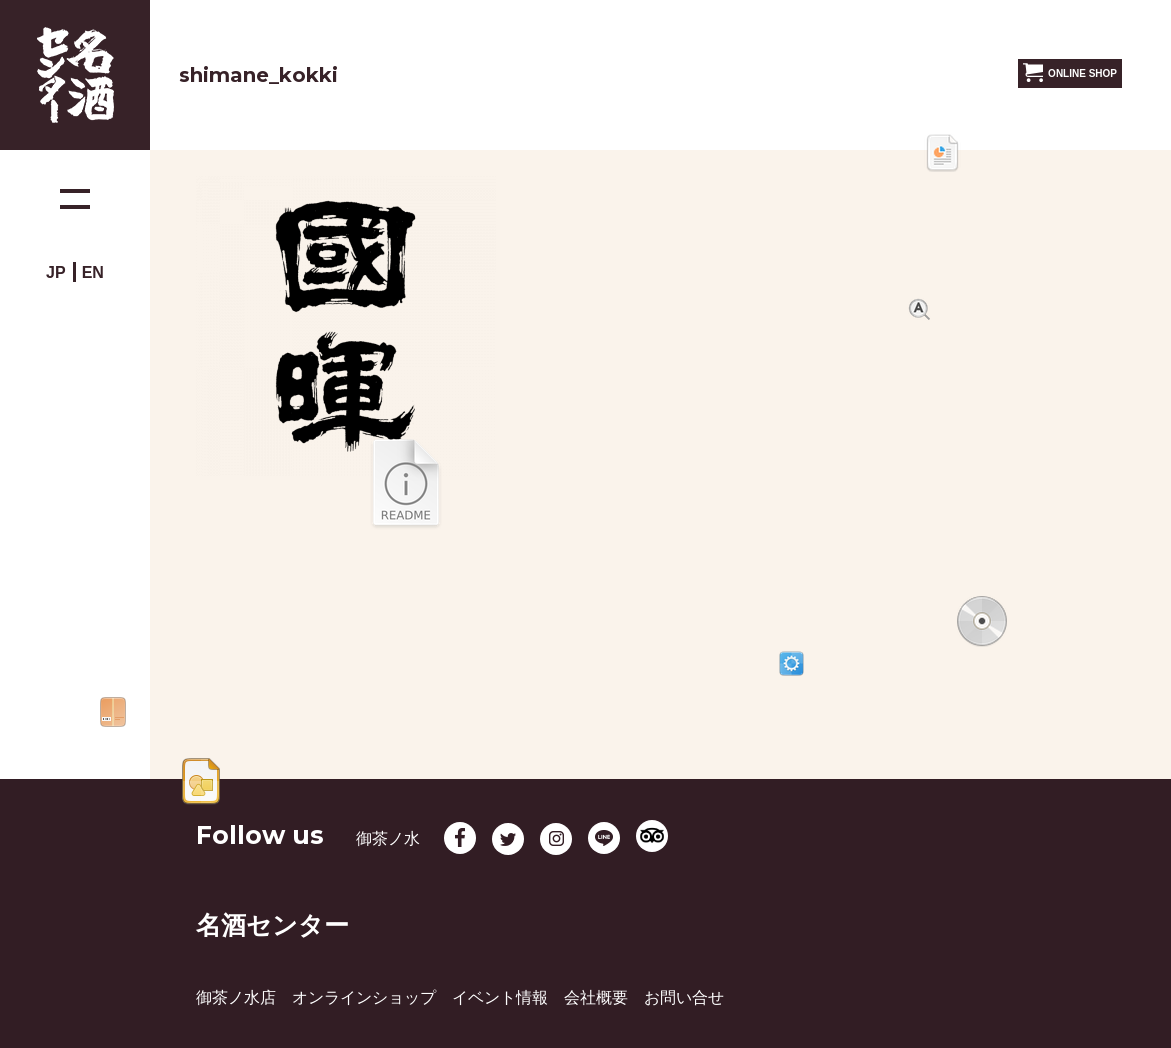 This screenshot has width=1171, height=1048. Describe the element at coordinates (113, 712) in the screenshot. I see `compressed or archived file type` at that location.